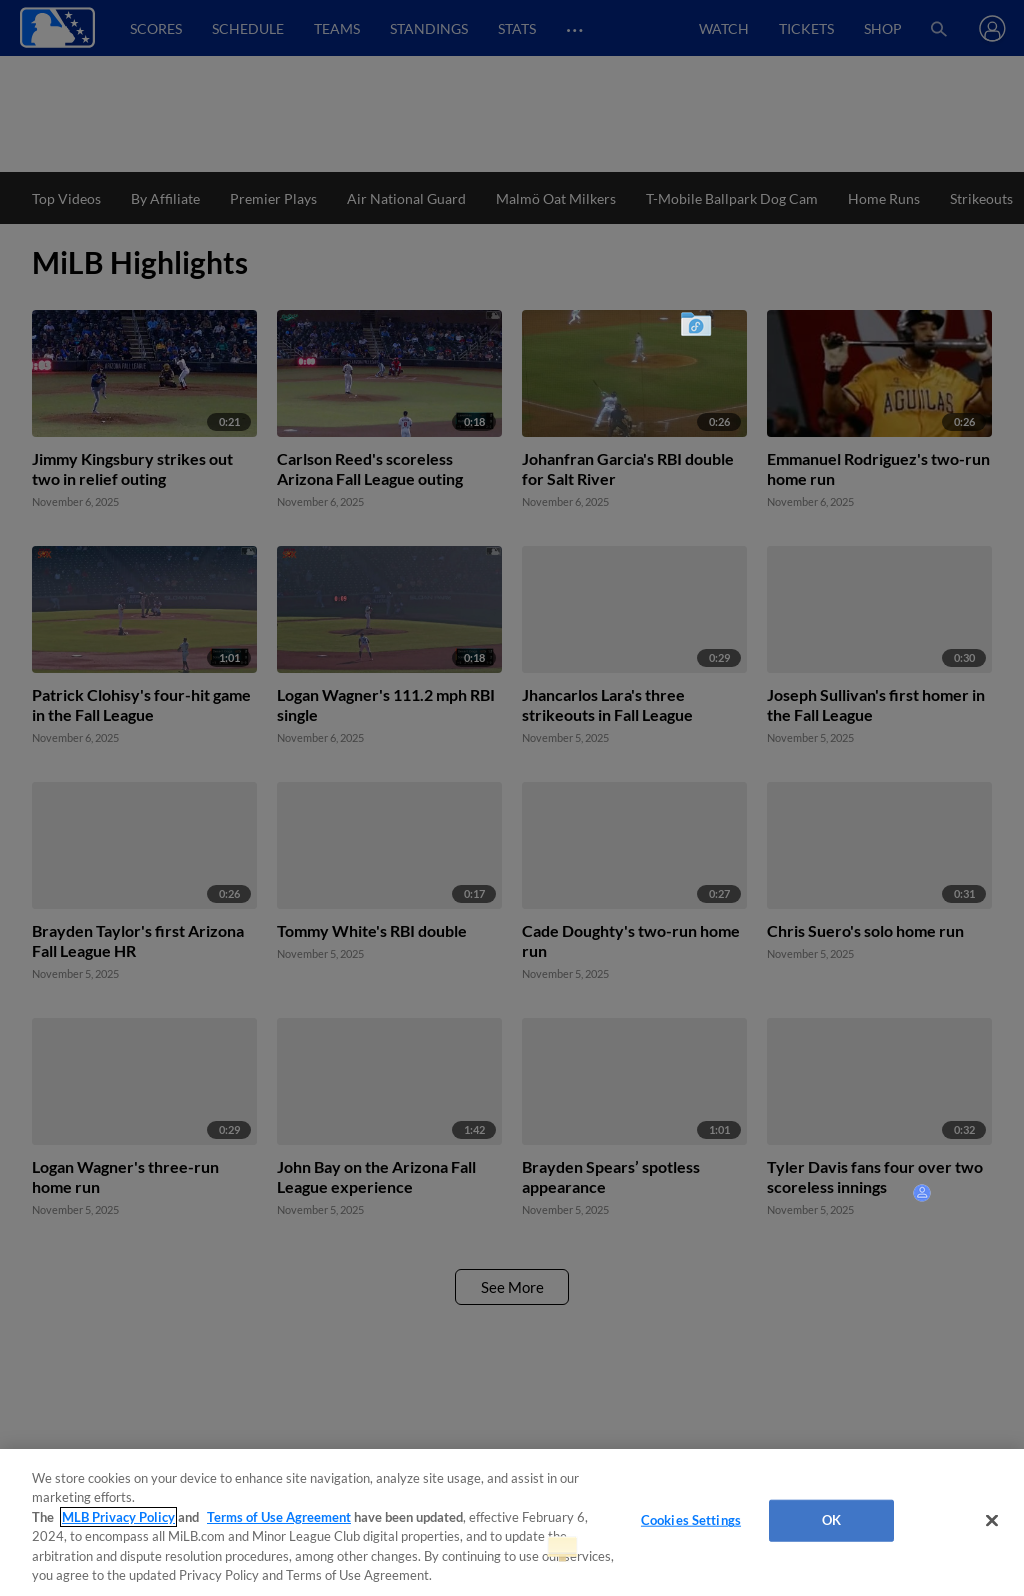 The image size is (1024, 1596). Describe the element at coordinates (562, 1548) in the screenshot. I see `select yellow iMac as device type` at that location.